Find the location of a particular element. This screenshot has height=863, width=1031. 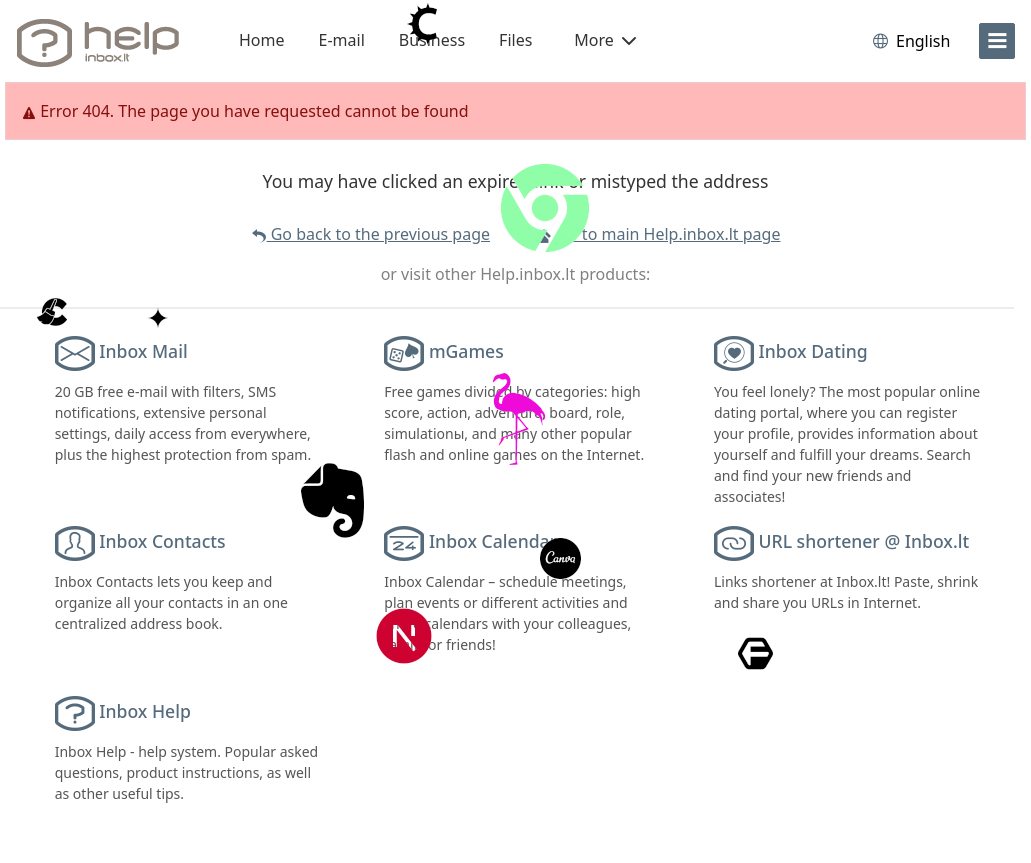

open stencyl game development software is located at coordinates (422, 24).